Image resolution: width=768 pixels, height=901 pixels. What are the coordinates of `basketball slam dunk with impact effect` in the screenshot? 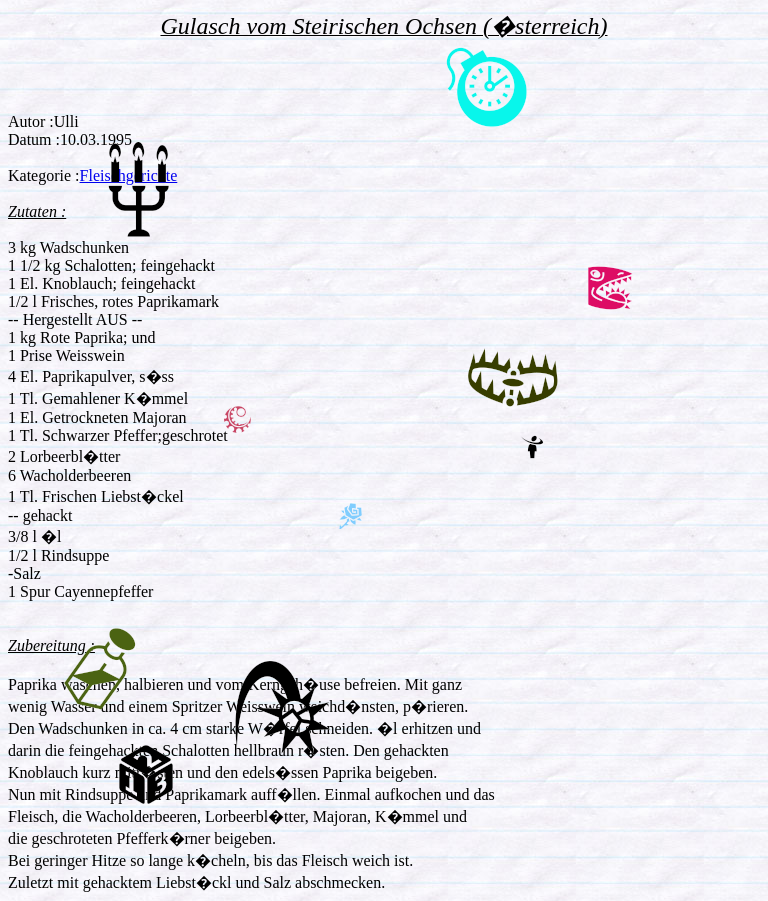 It's located at (282, 708).